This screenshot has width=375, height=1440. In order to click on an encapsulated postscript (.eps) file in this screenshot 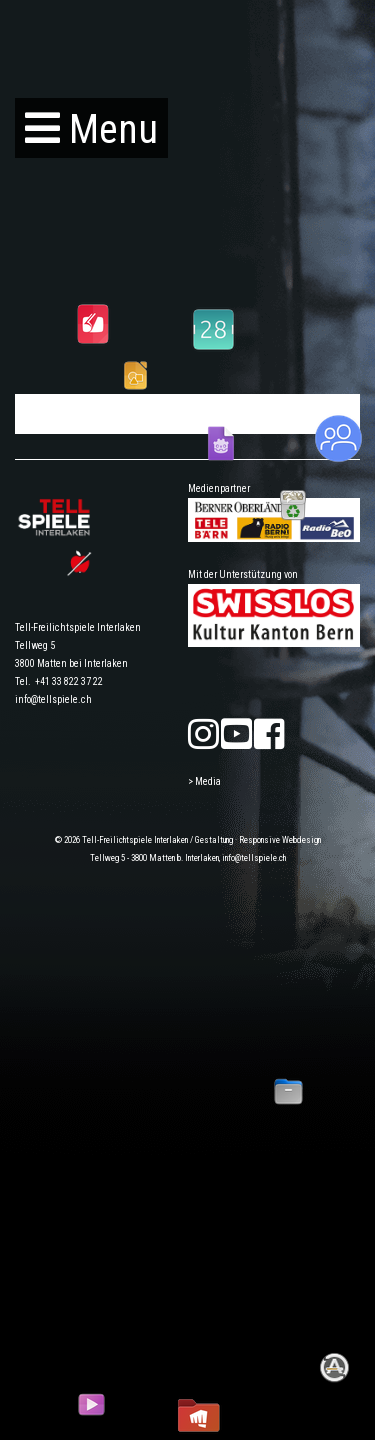, I will do `click(93, 324)`.